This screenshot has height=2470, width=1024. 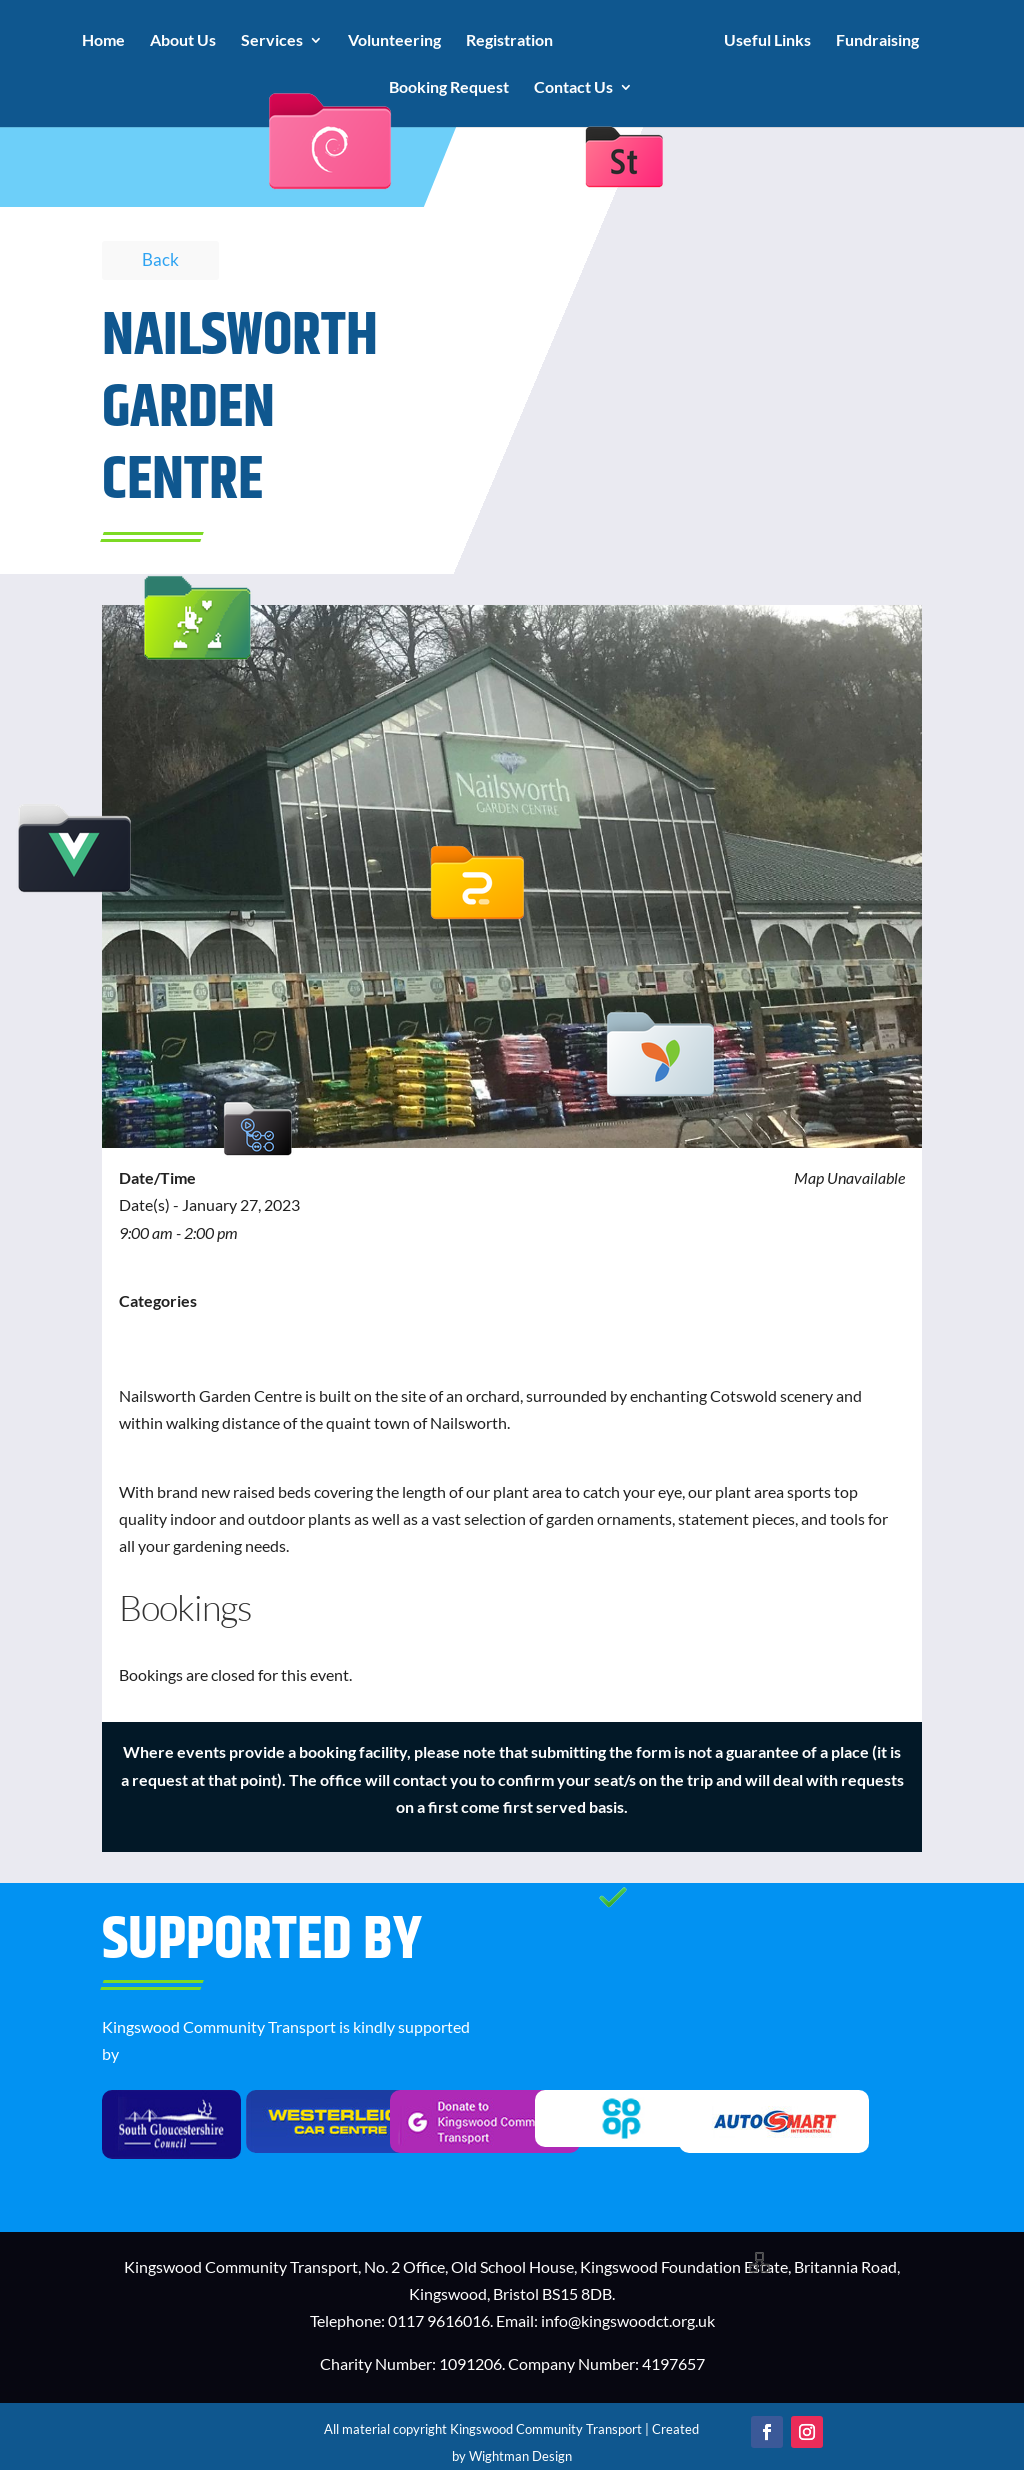 What do you see at coordinates (759, 2262) in the screenshot?
I see `open gtk4 node editor application` at bounding box center [759, 2262].